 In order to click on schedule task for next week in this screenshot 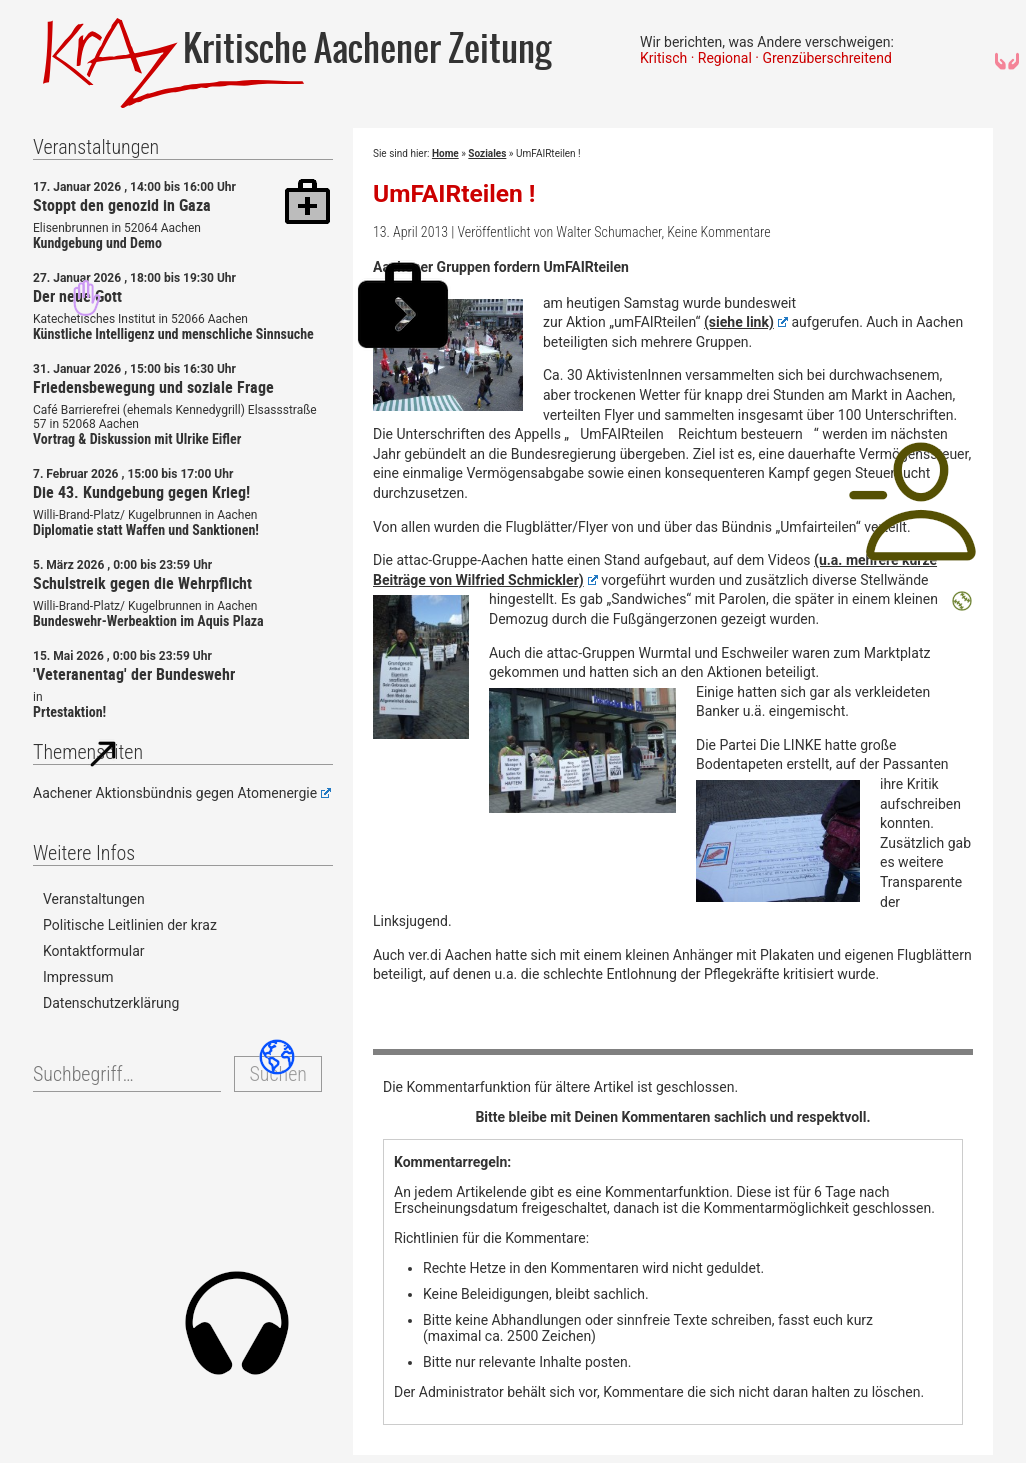, I will do `click(403, 303)`.